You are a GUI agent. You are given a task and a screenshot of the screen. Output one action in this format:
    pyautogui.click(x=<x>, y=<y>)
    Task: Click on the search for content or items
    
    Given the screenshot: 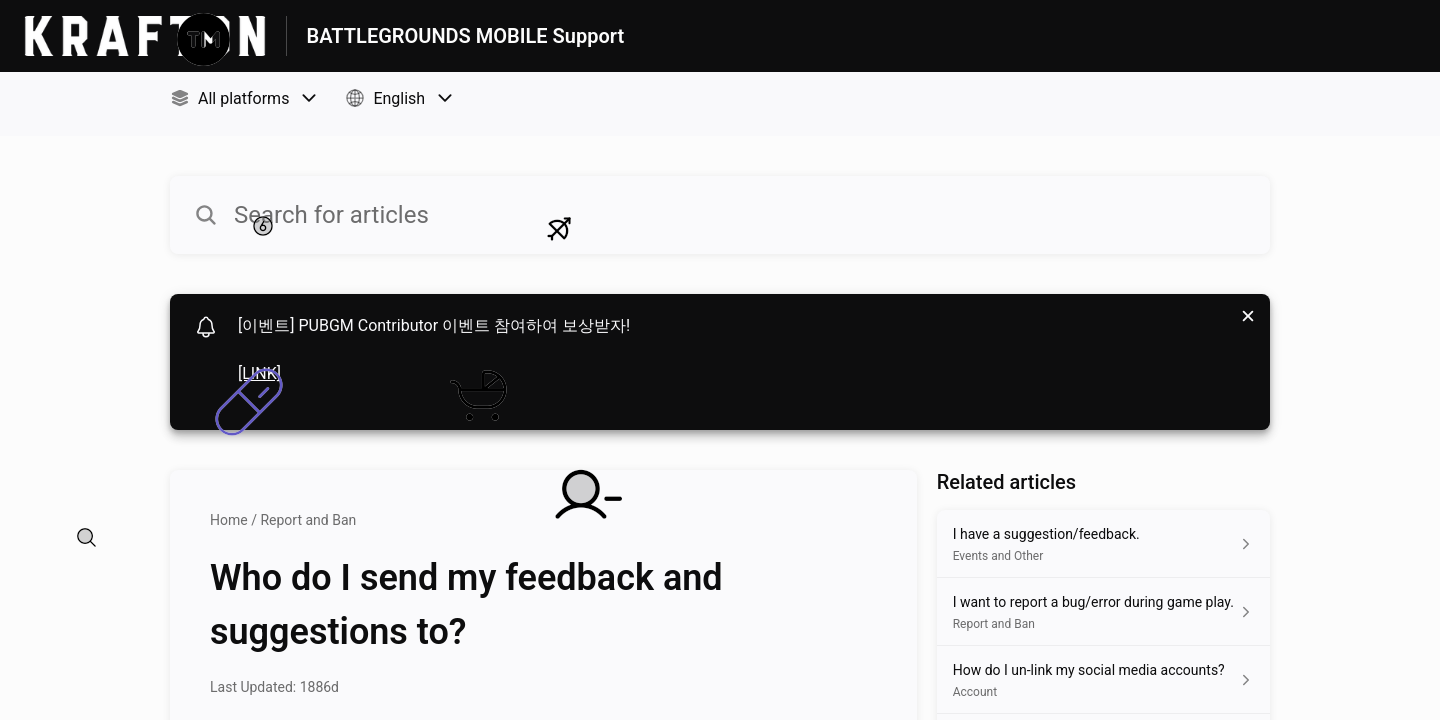 What is the action you would take?
    pyautogui.click(x=86, y=537)
    